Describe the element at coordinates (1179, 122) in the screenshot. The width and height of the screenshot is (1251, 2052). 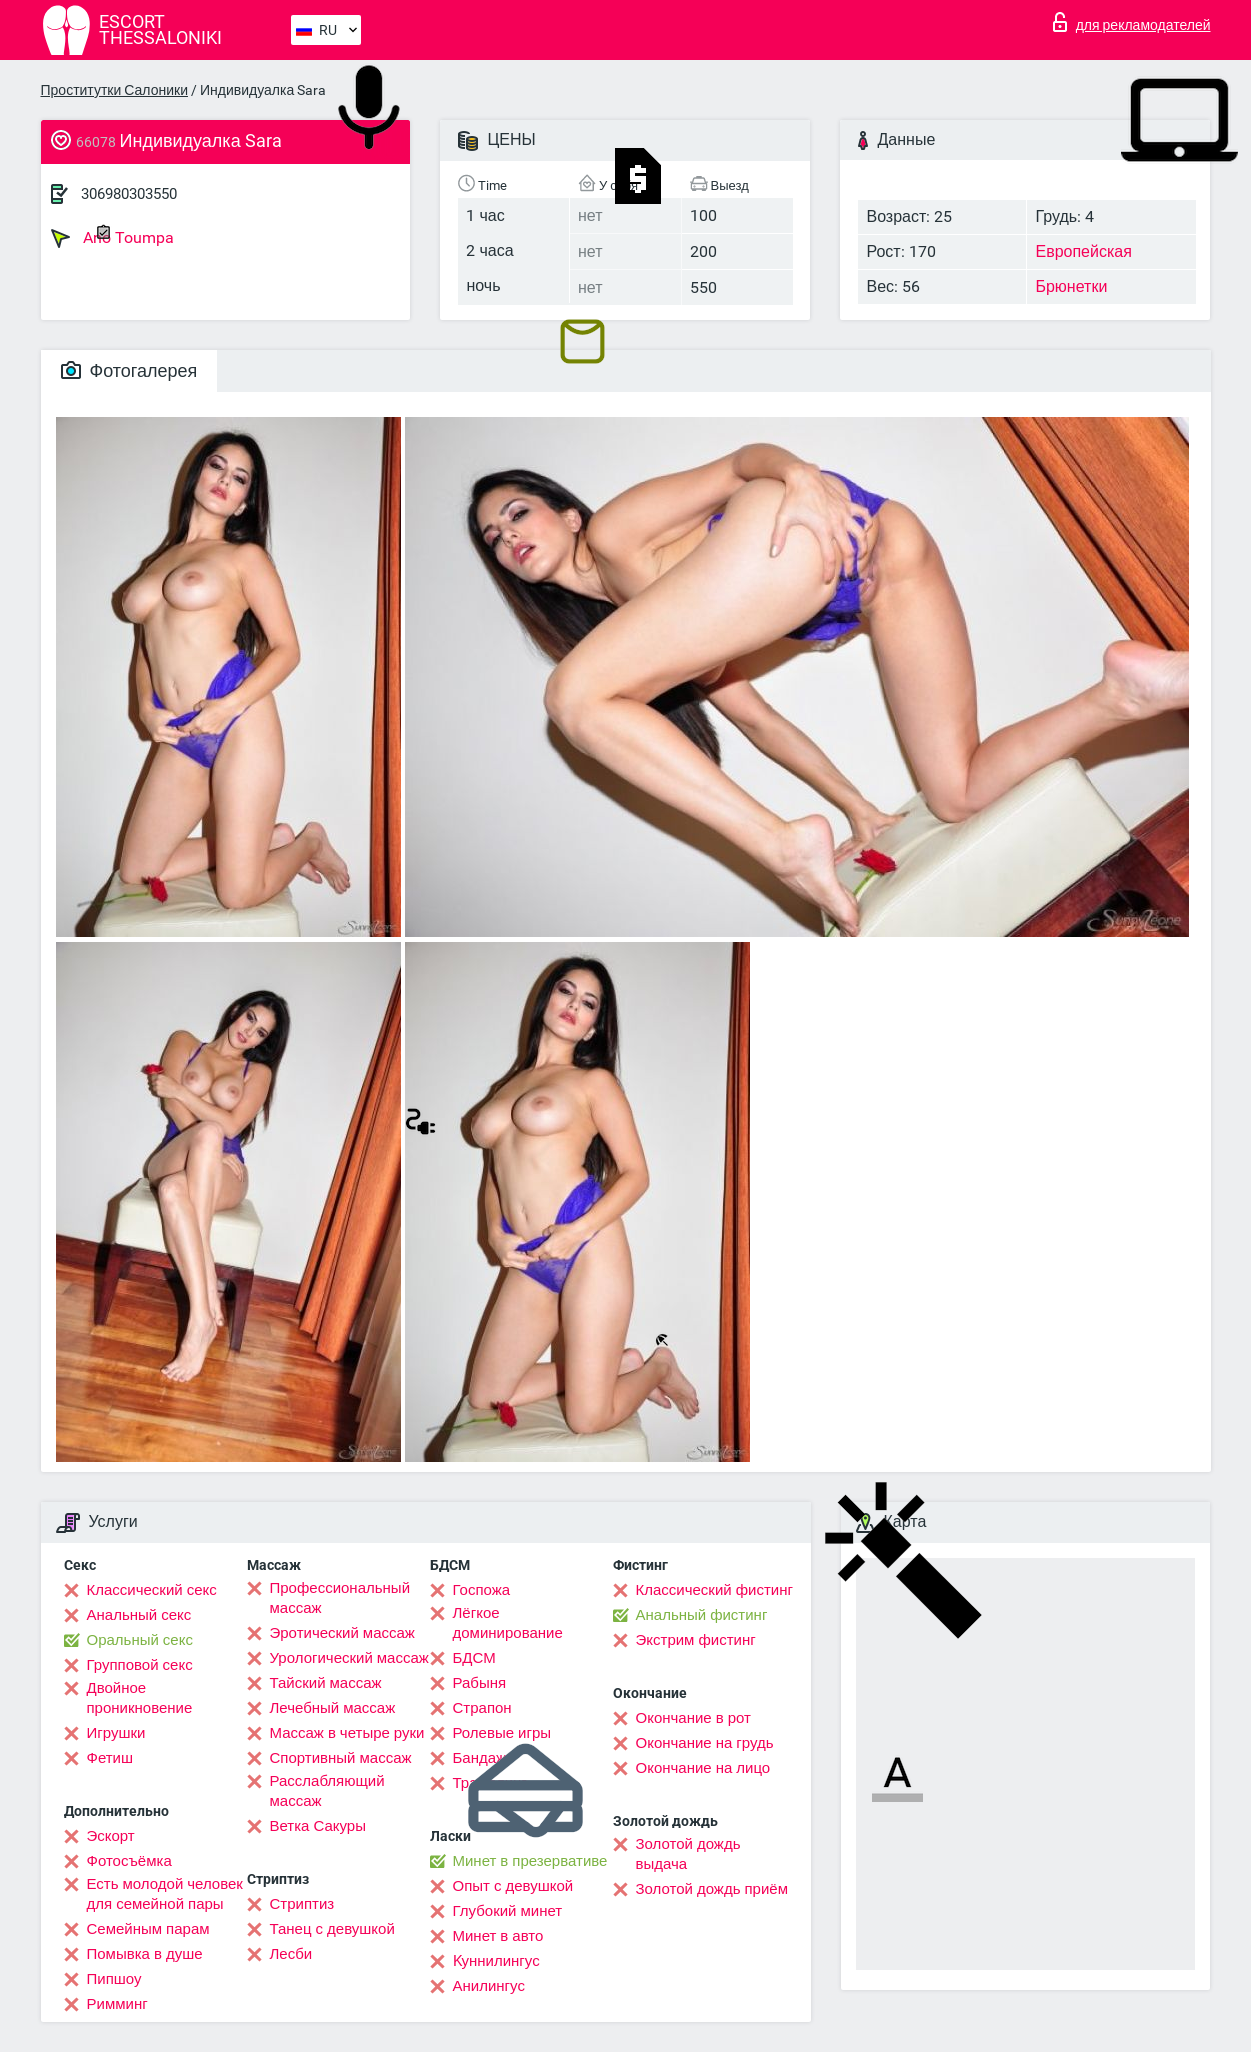
I see `access desktop or laptop view` at that location.